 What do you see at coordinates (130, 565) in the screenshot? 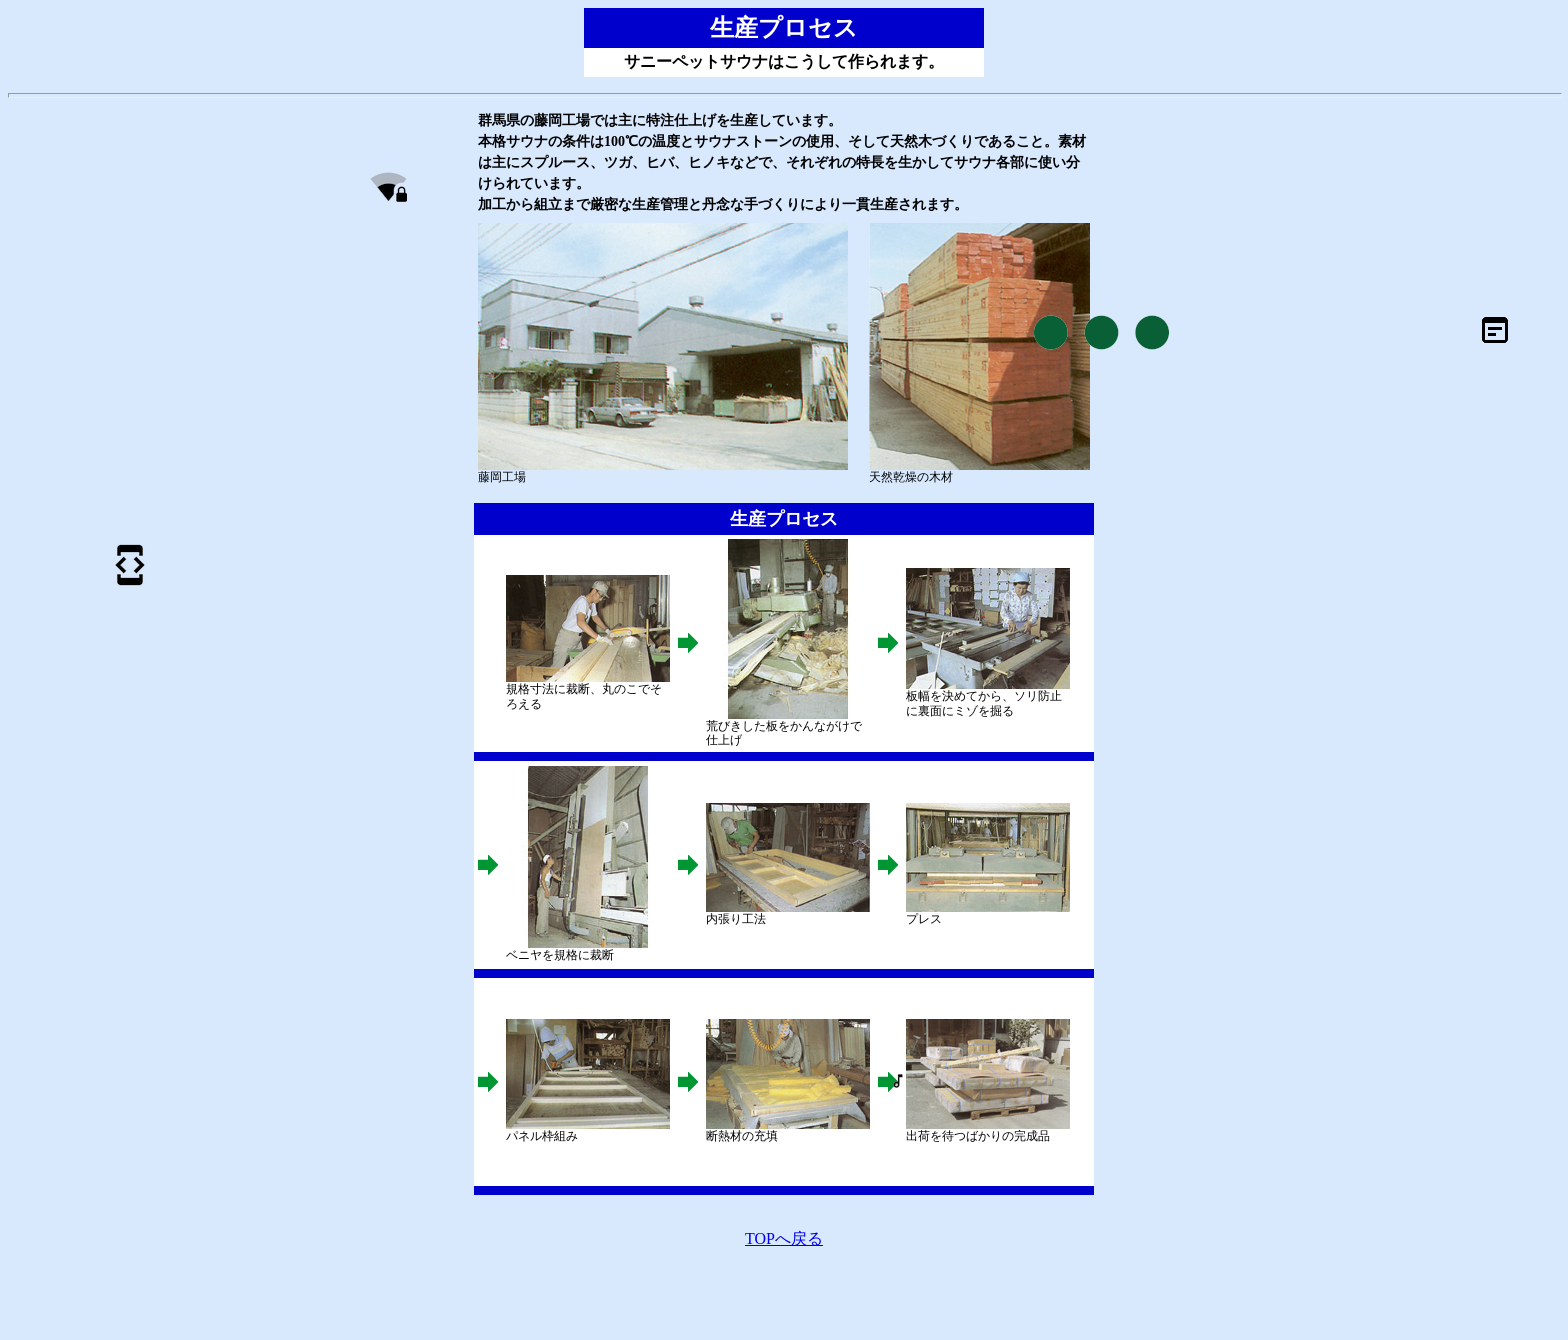
I see `enable developer mode on device` at bounding box center [130, 565].